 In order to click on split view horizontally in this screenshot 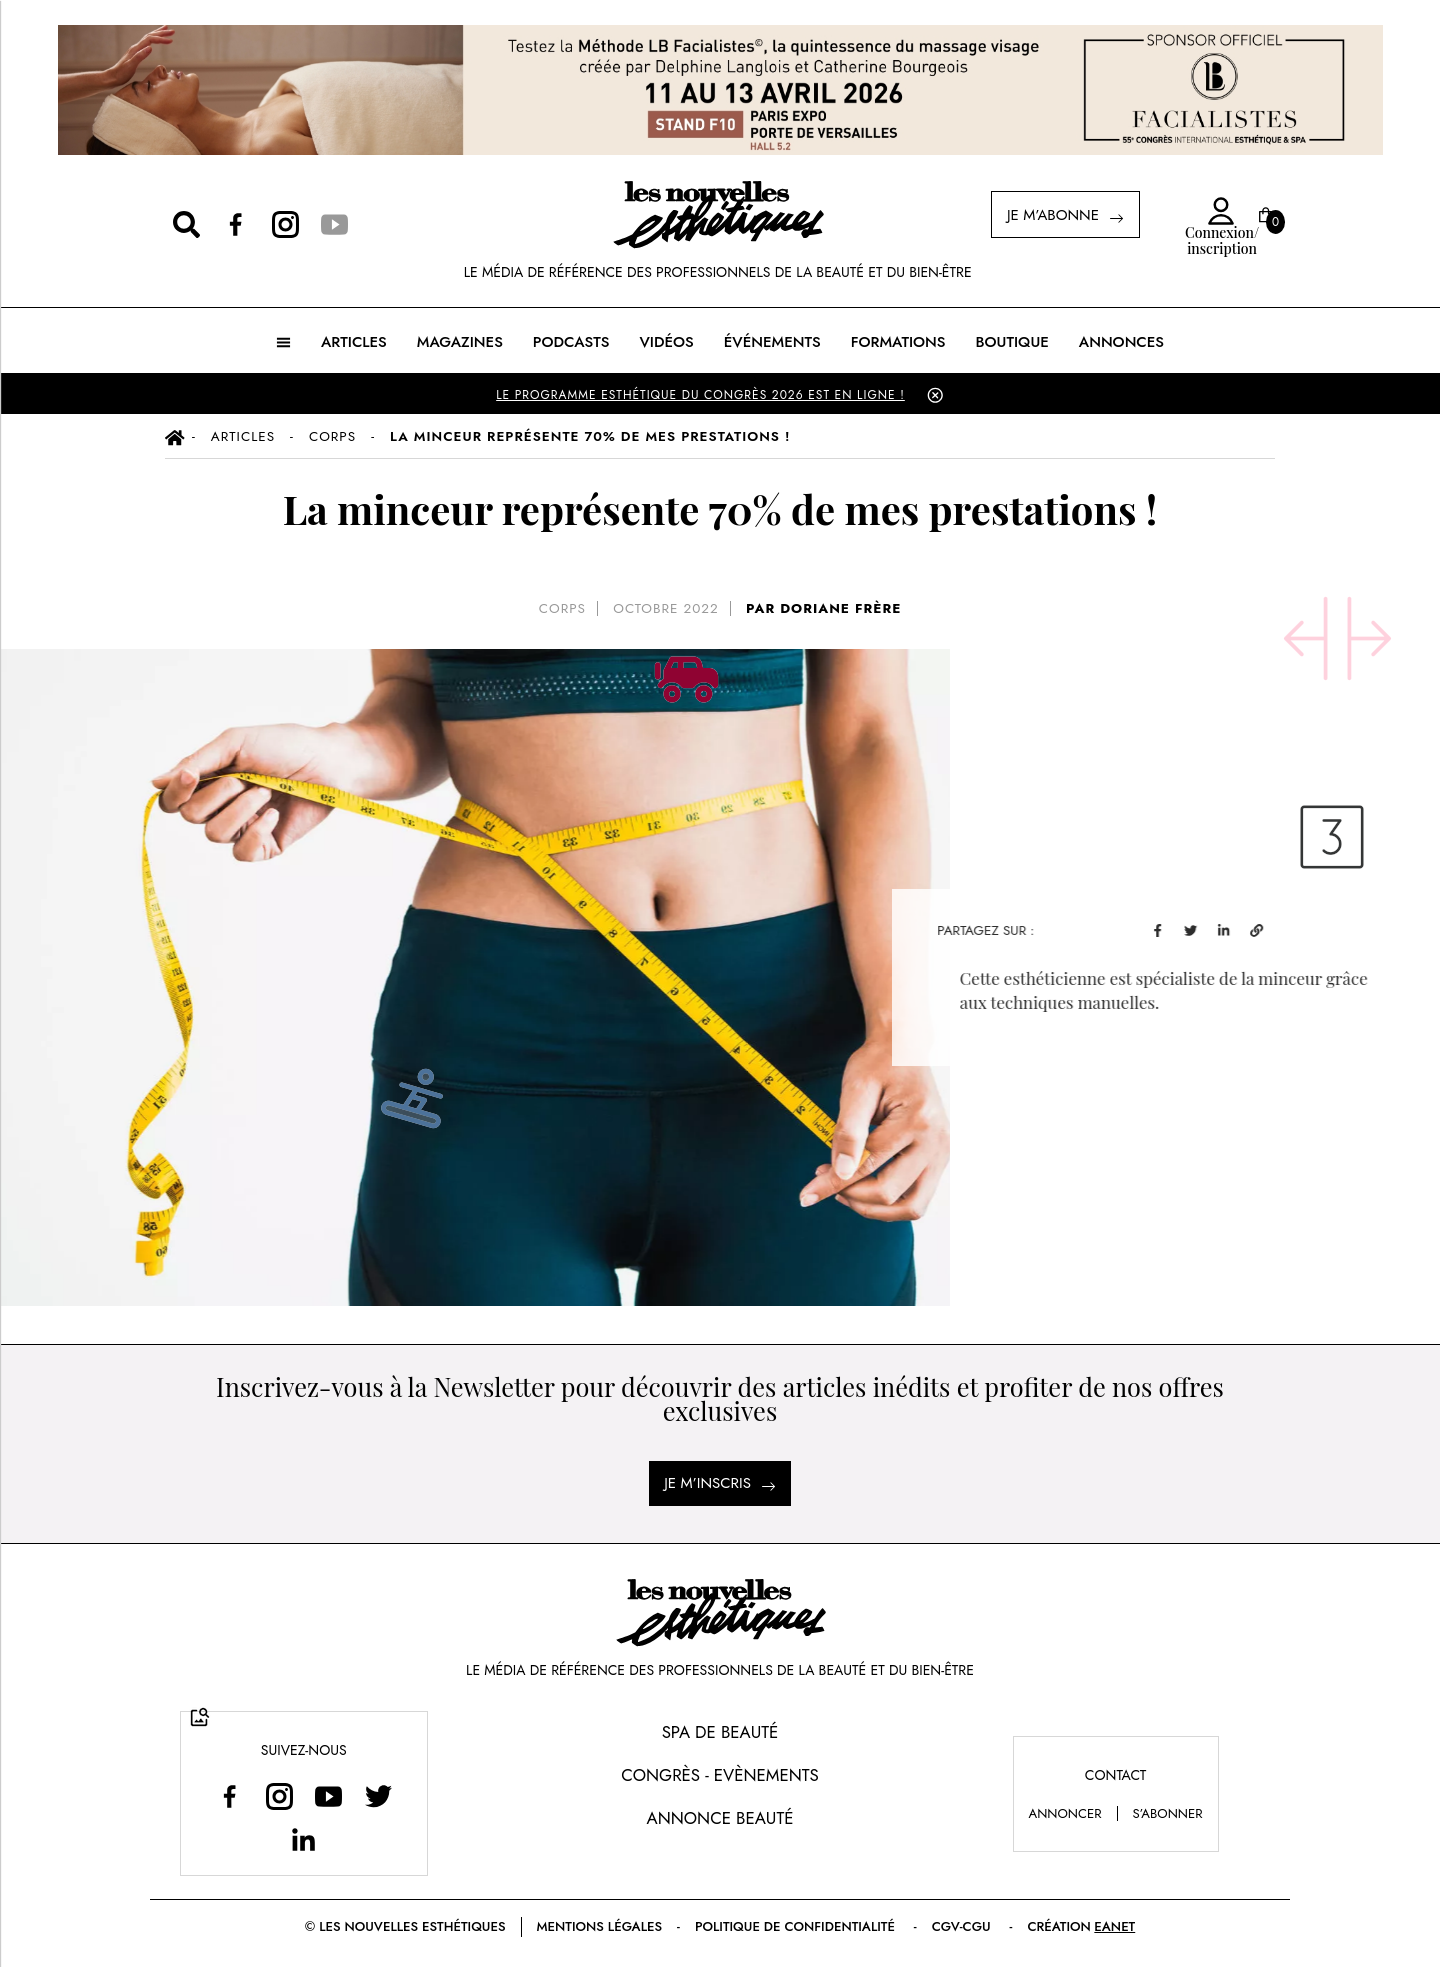, I will do `click(1337, 638)`.